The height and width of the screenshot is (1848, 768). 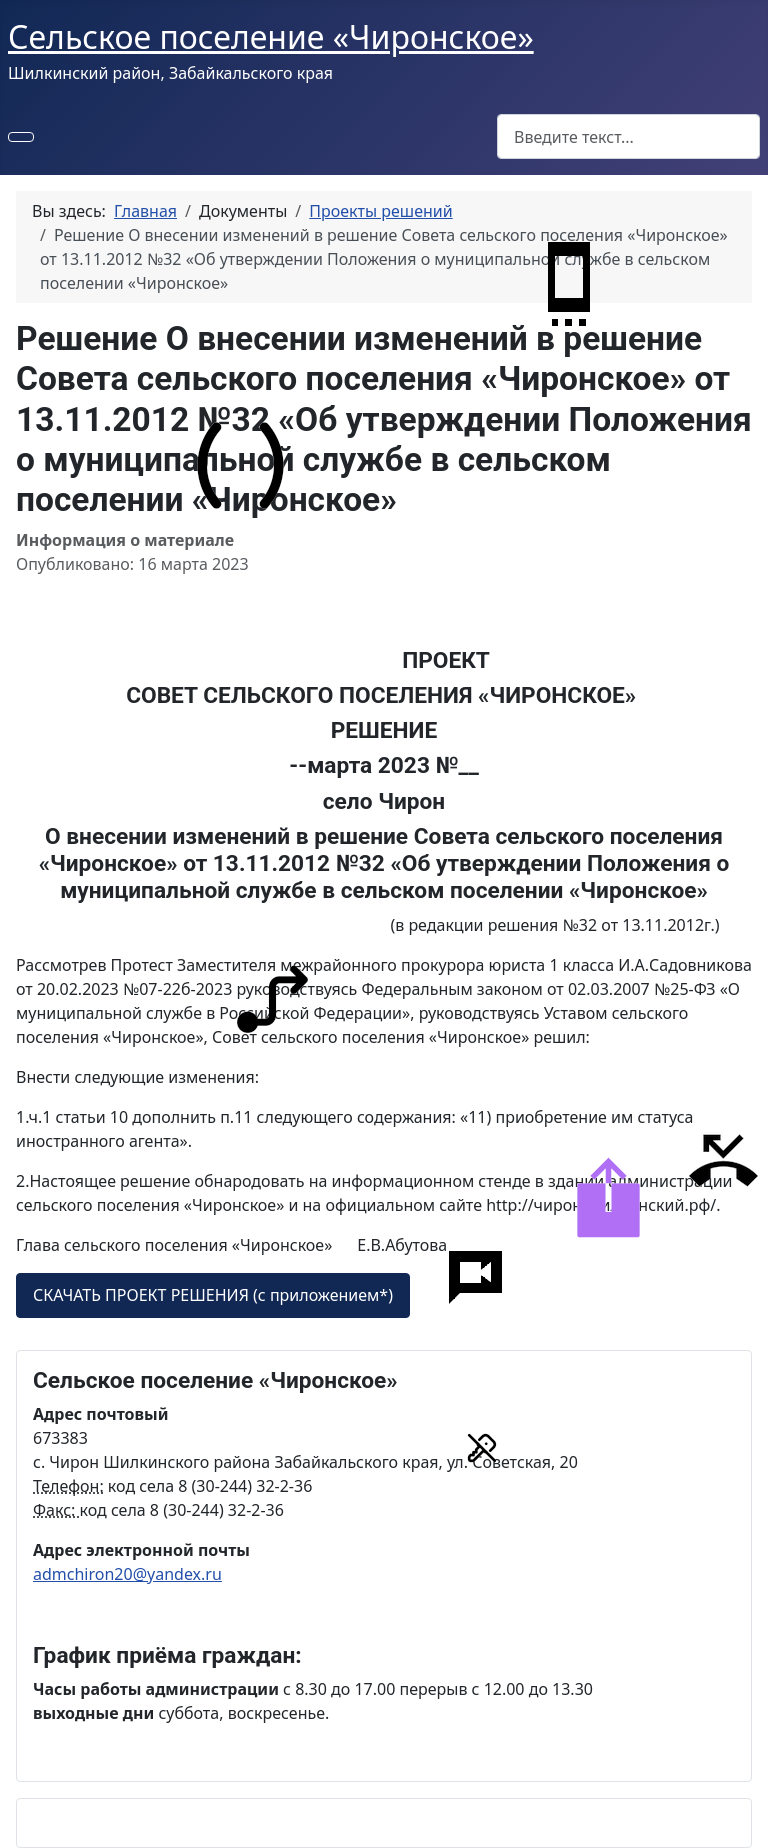 I want to click on access mobile device settings, so click(x=569, y=284).